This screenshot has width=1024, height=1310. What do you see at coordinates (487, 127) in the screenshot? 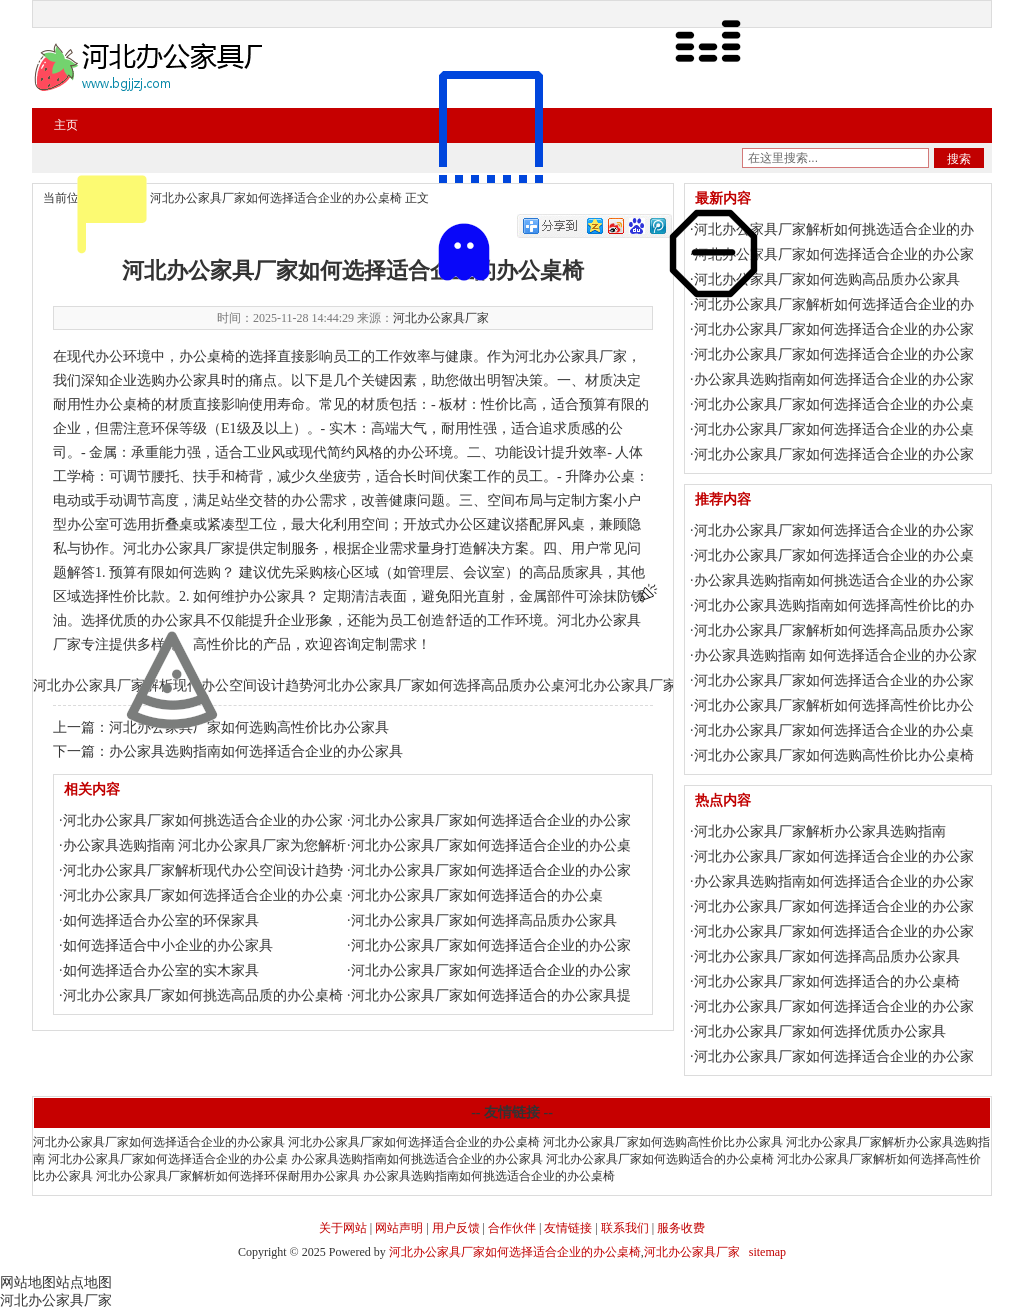
I see `insert a code snippet` at bounding box center [487, 127].